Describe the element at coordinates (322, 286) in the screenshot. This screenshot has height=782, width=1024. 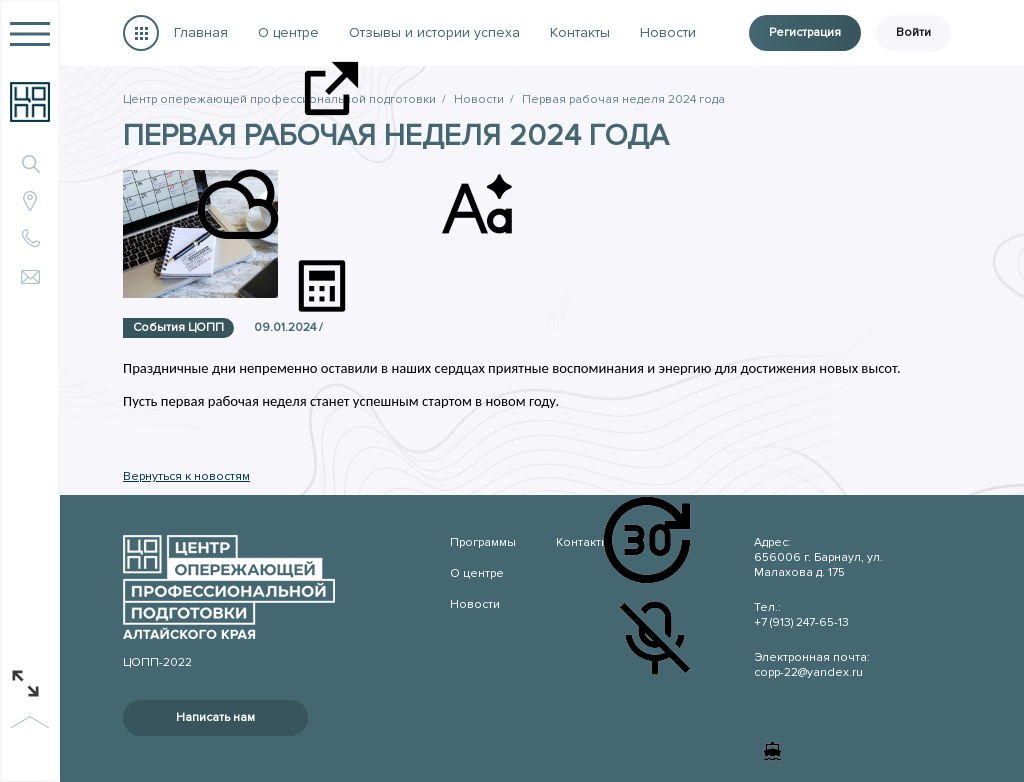
I see `open calculator app` at that location.